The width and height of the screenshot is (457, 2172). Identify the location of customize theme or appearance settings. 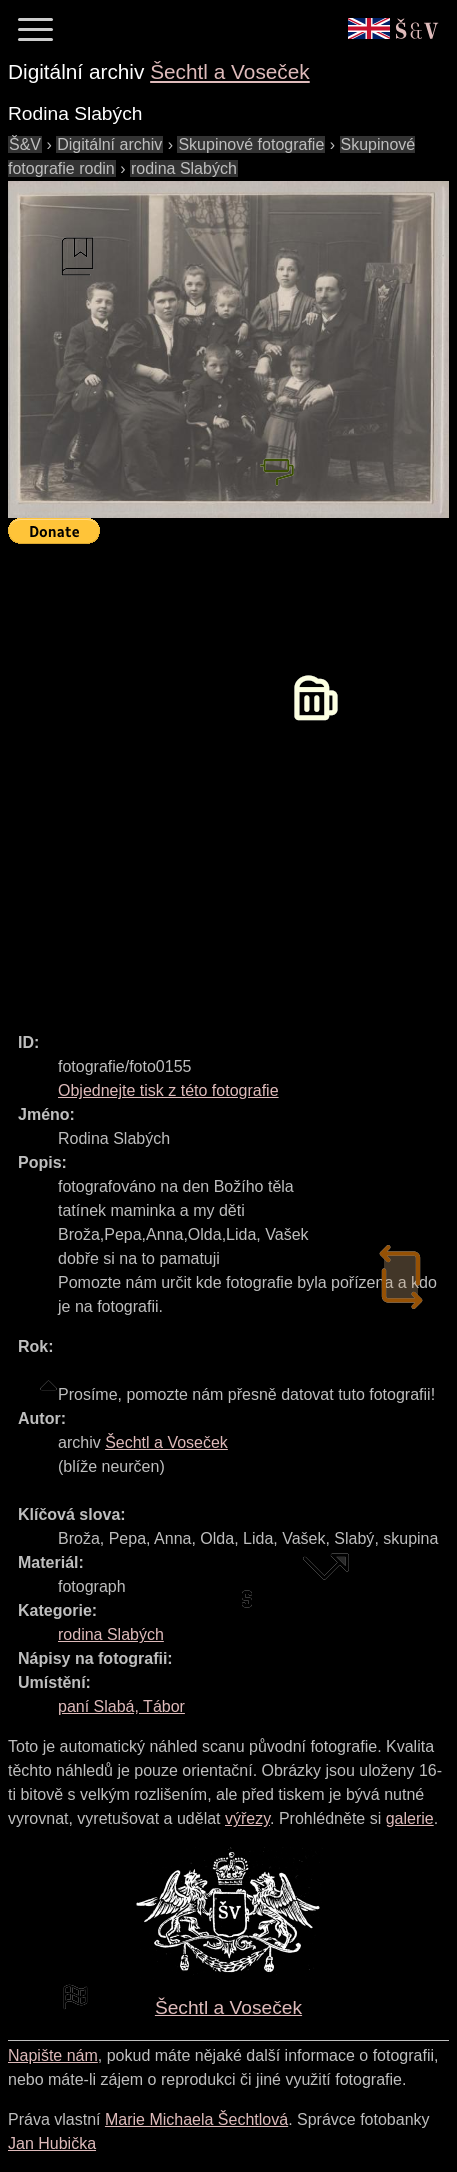
(277, 470).